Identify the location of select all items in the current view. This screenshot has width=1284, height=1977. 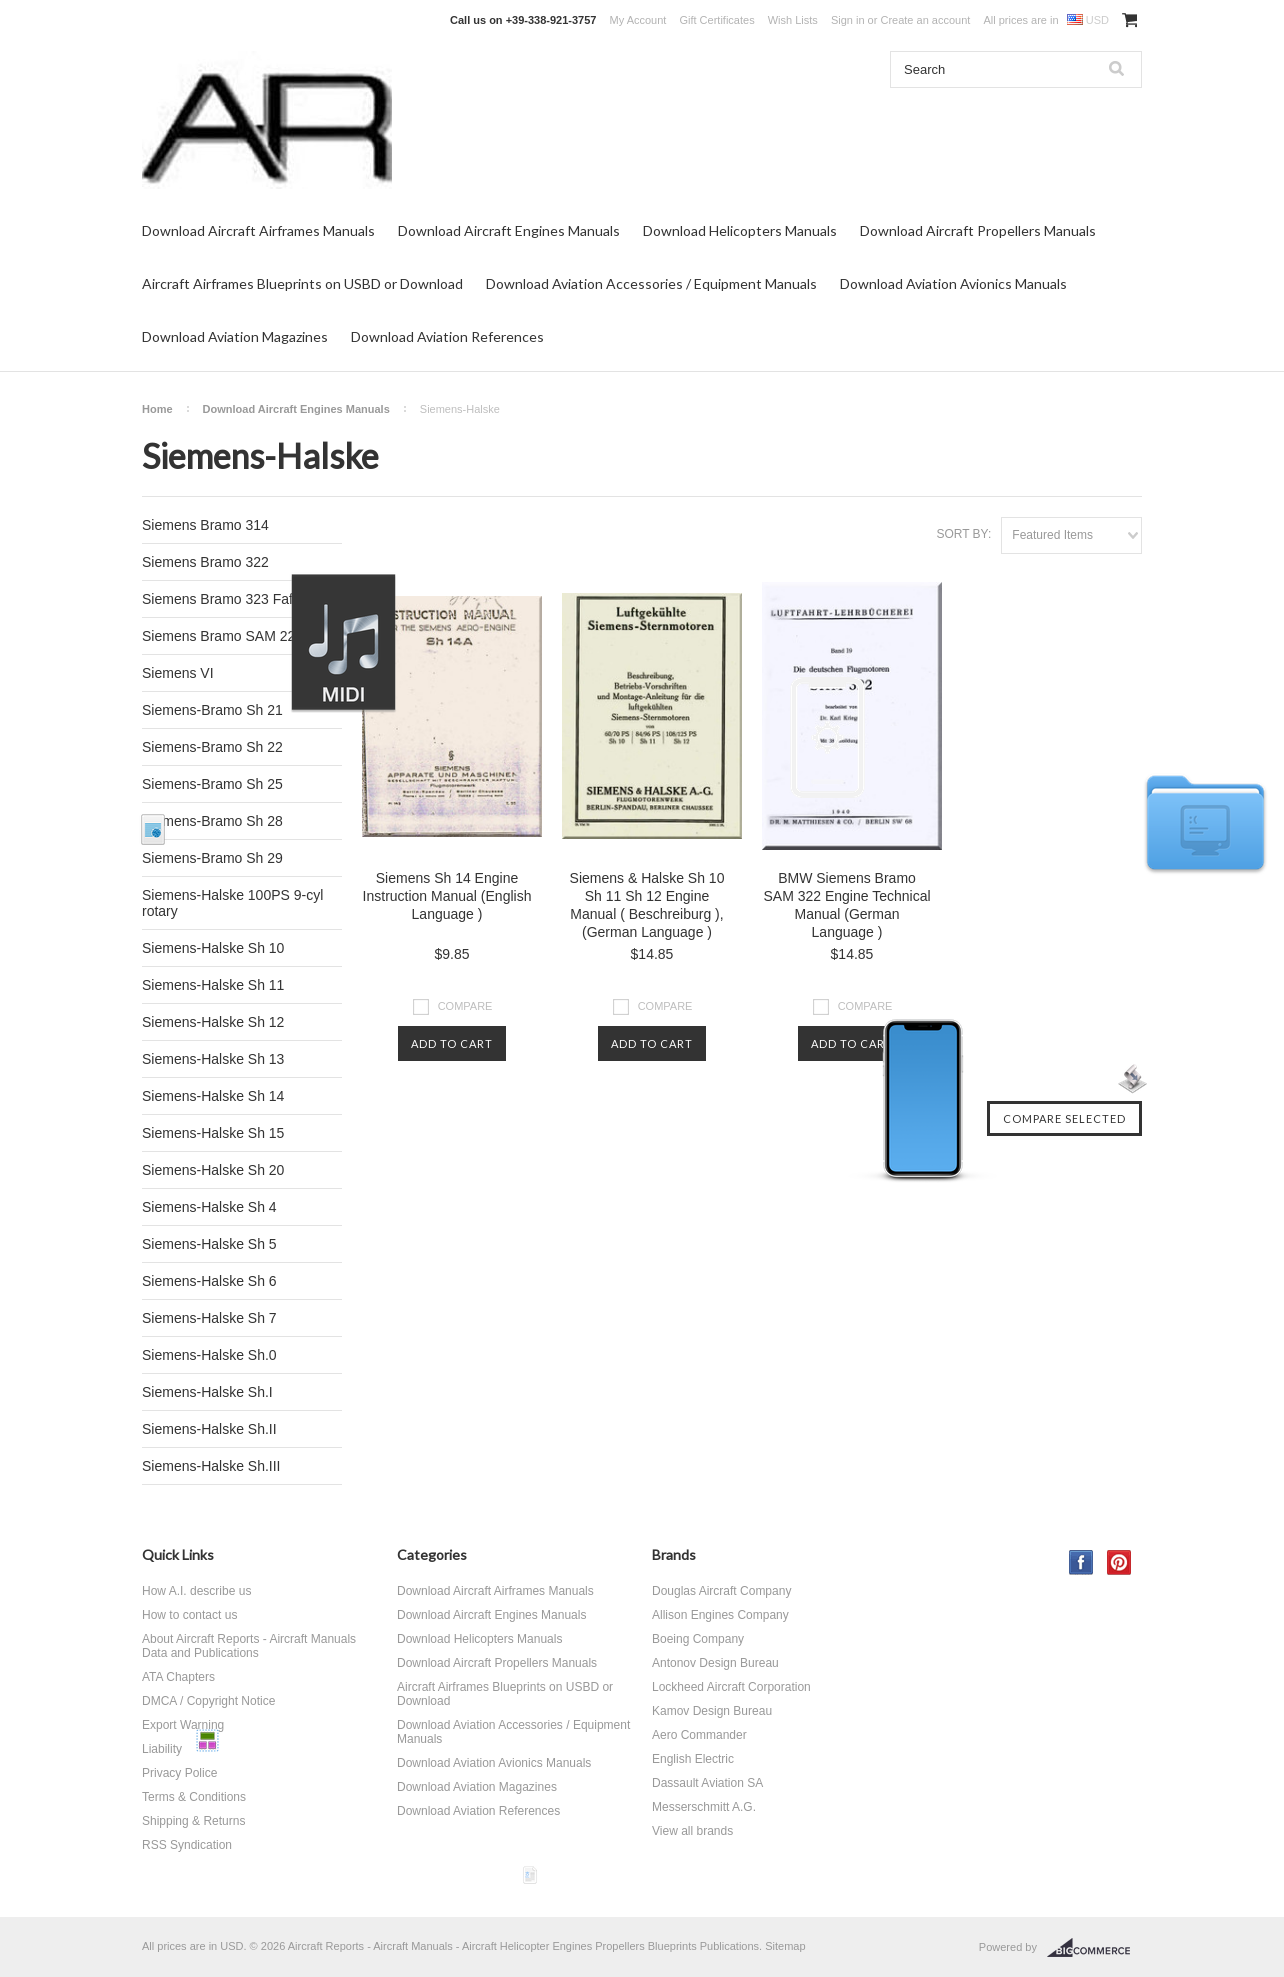
(207, 1740).